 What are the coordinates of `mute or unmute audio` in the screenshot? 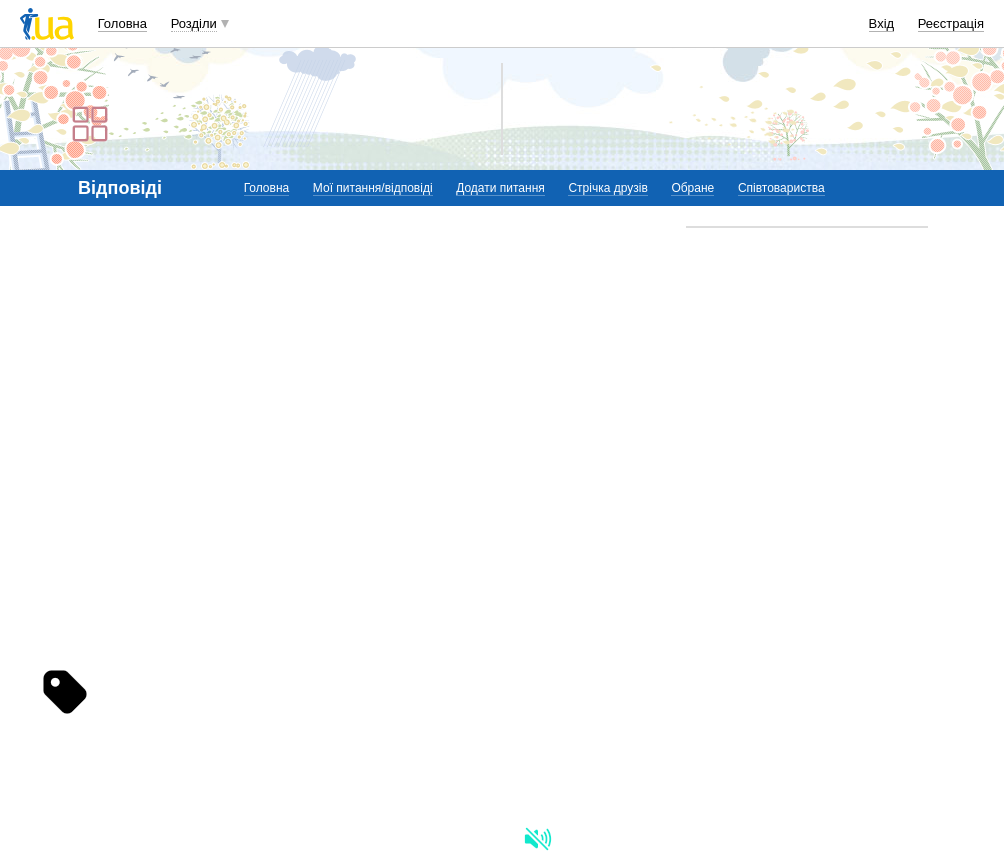 It's located at (538, 839).